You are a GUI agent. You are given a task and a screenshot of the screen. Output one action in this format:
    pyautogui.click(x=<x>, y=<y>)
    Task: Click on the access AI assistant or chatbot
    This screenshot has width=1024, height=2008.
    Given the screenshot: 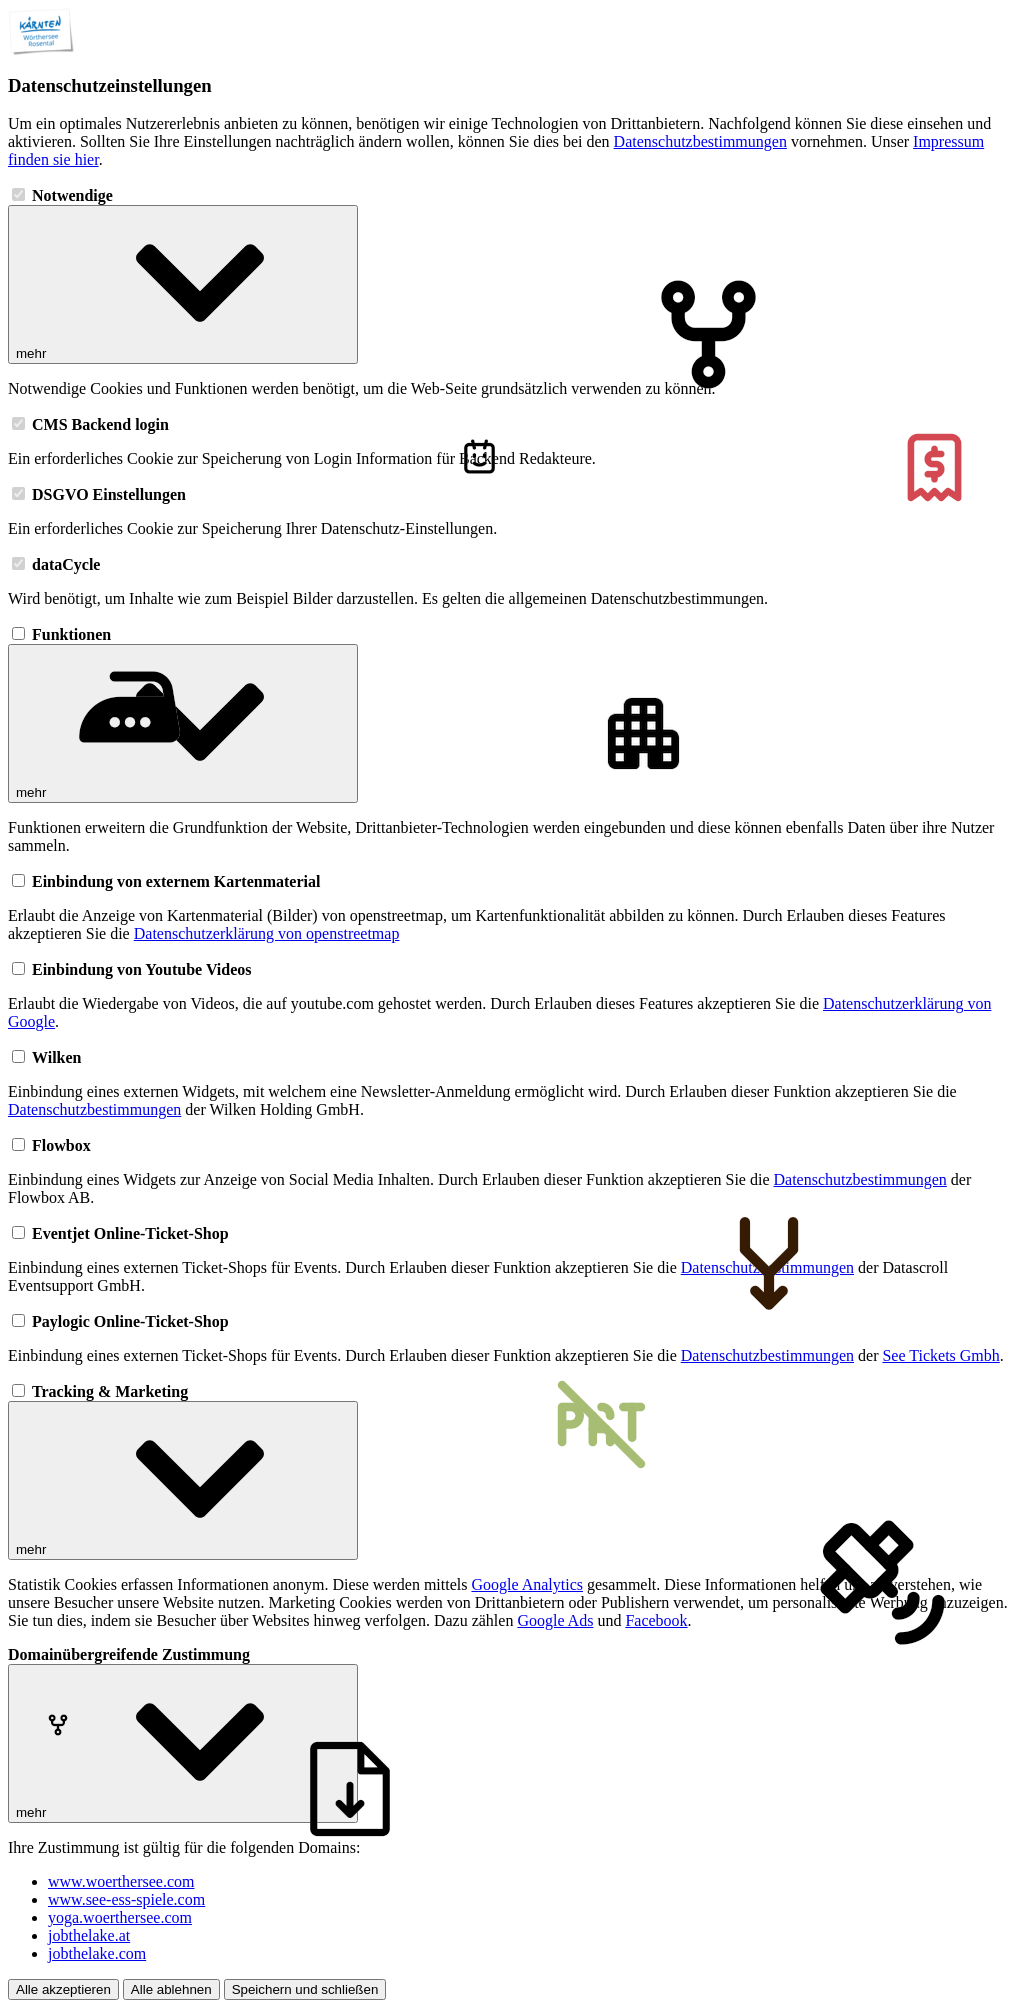 What is the action you would take?
    pyautogui.click(x=479, y=456)
    